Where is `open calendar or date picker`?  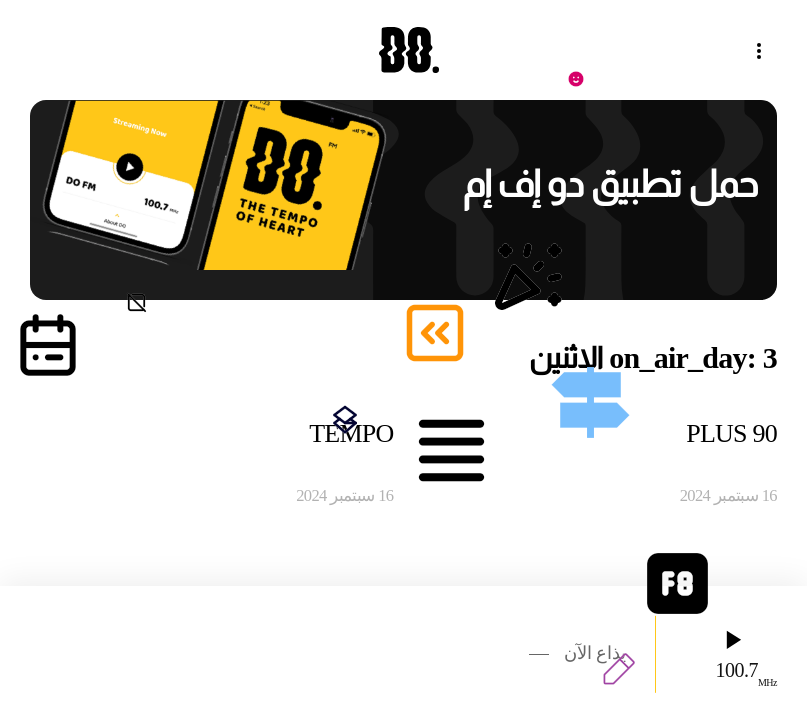
open calendar or date picker is located at coordinates (48, 345).